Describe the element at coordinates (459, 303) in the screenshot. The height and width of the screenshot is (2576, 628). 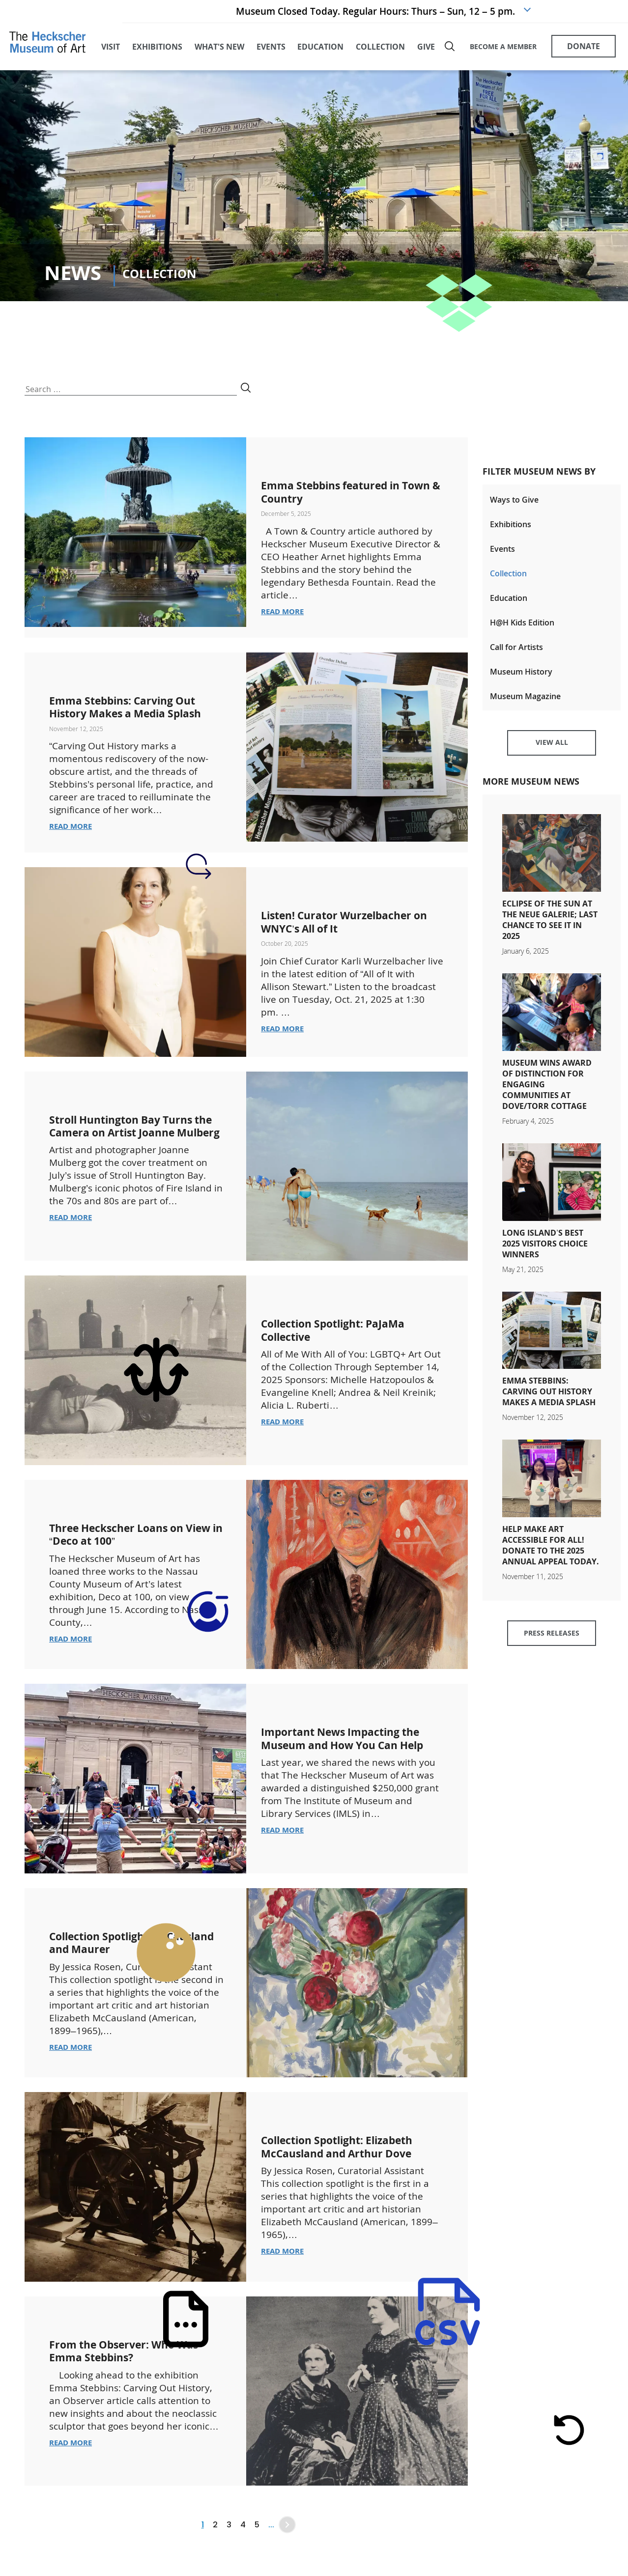
I see `open Dropbox cloud storage` at that location.